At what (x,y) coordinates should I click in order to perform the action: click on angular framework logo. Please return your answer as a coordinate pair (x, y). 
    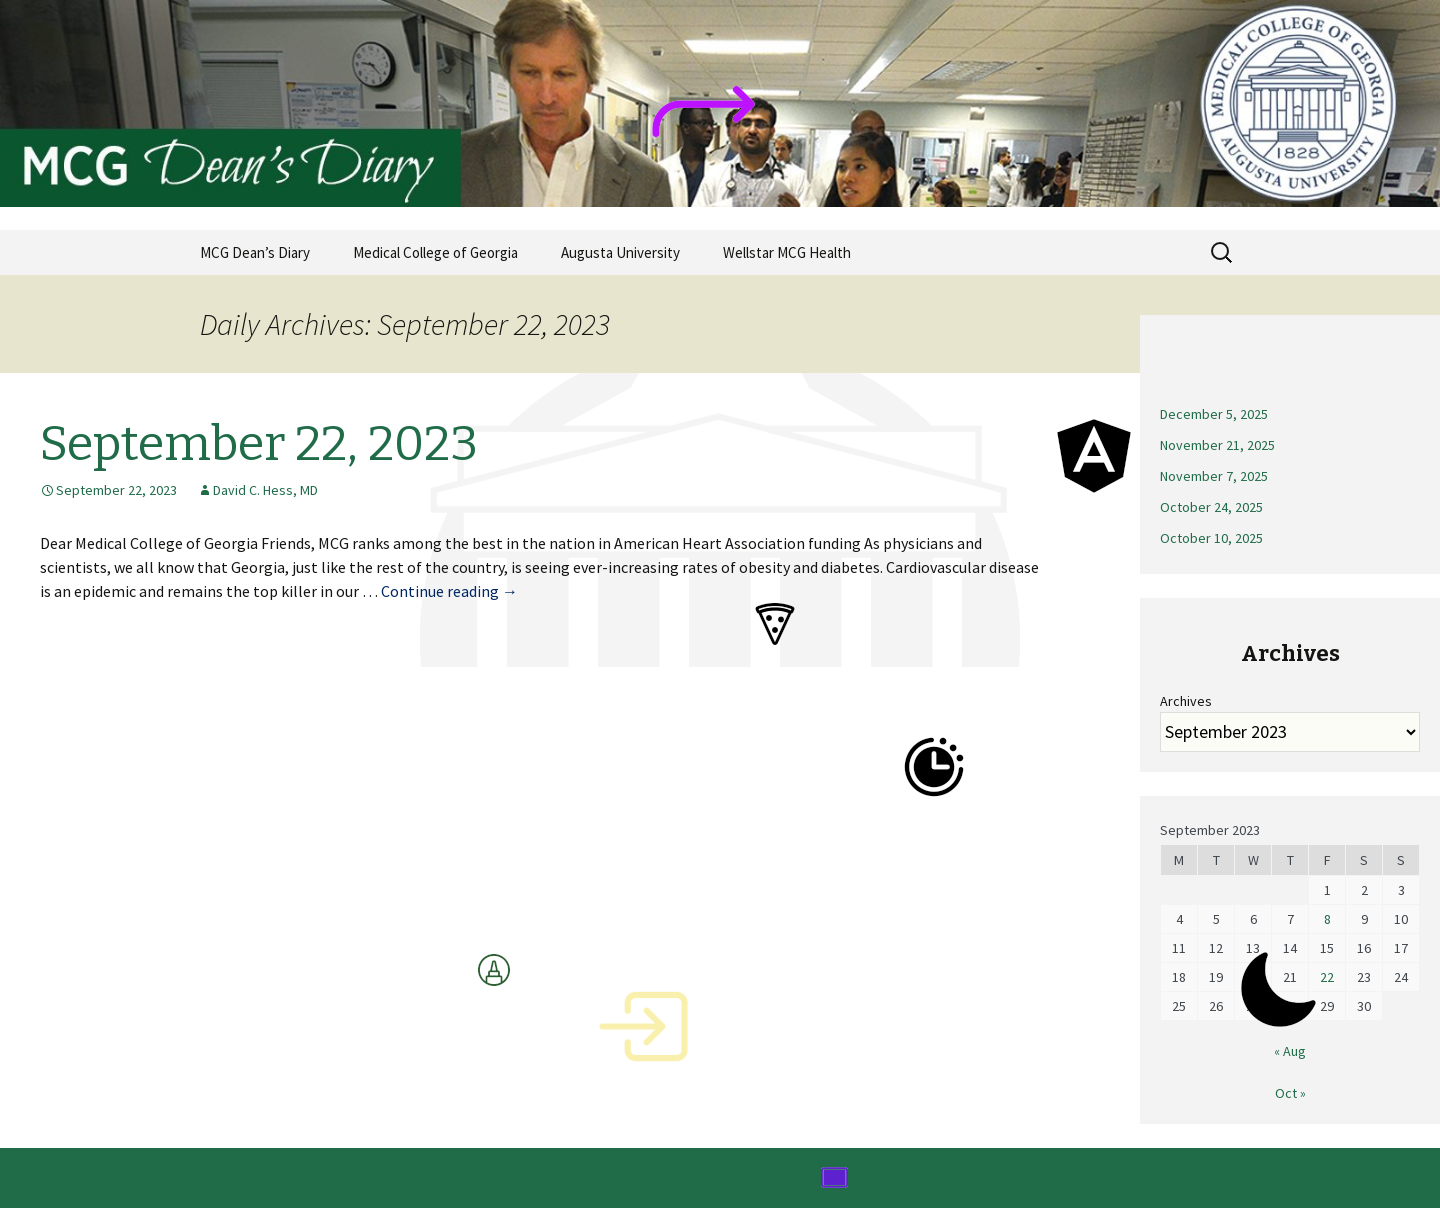
    Looking at the image, I should click on (1094, 456).